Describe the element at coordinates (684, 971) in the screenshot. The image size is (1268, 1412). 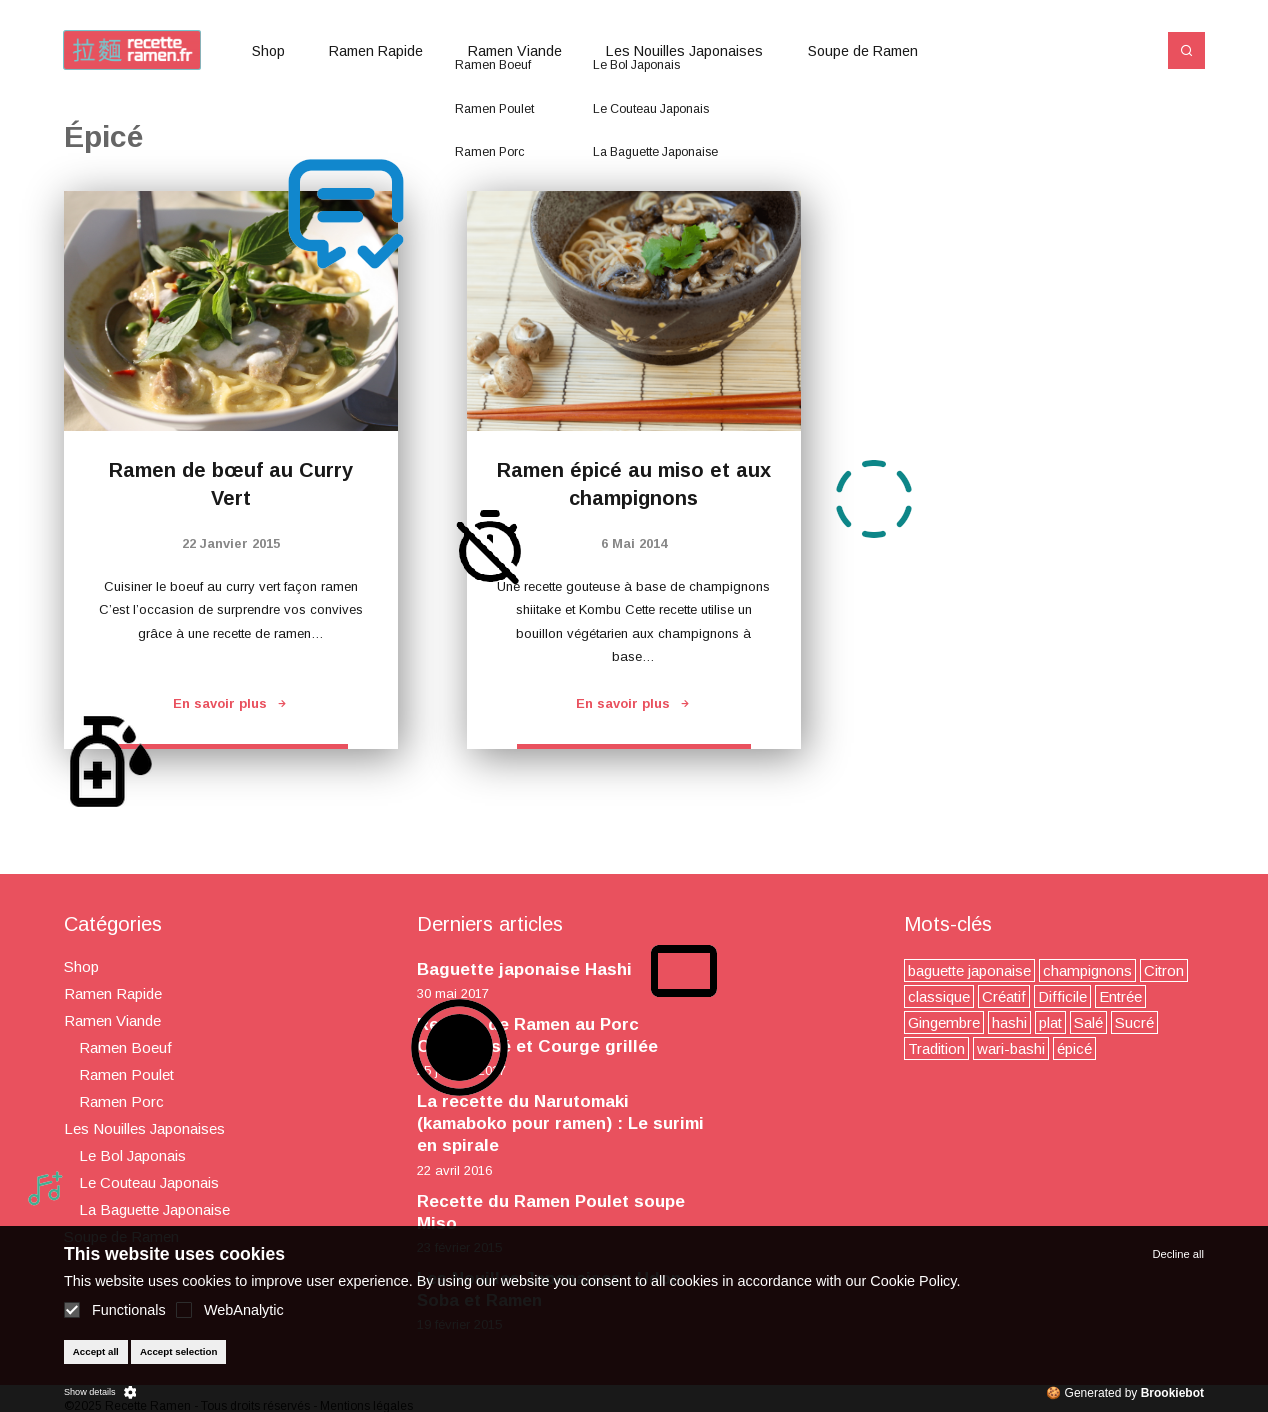
I see `crop image to 5:4 aspect ratio` at that location.